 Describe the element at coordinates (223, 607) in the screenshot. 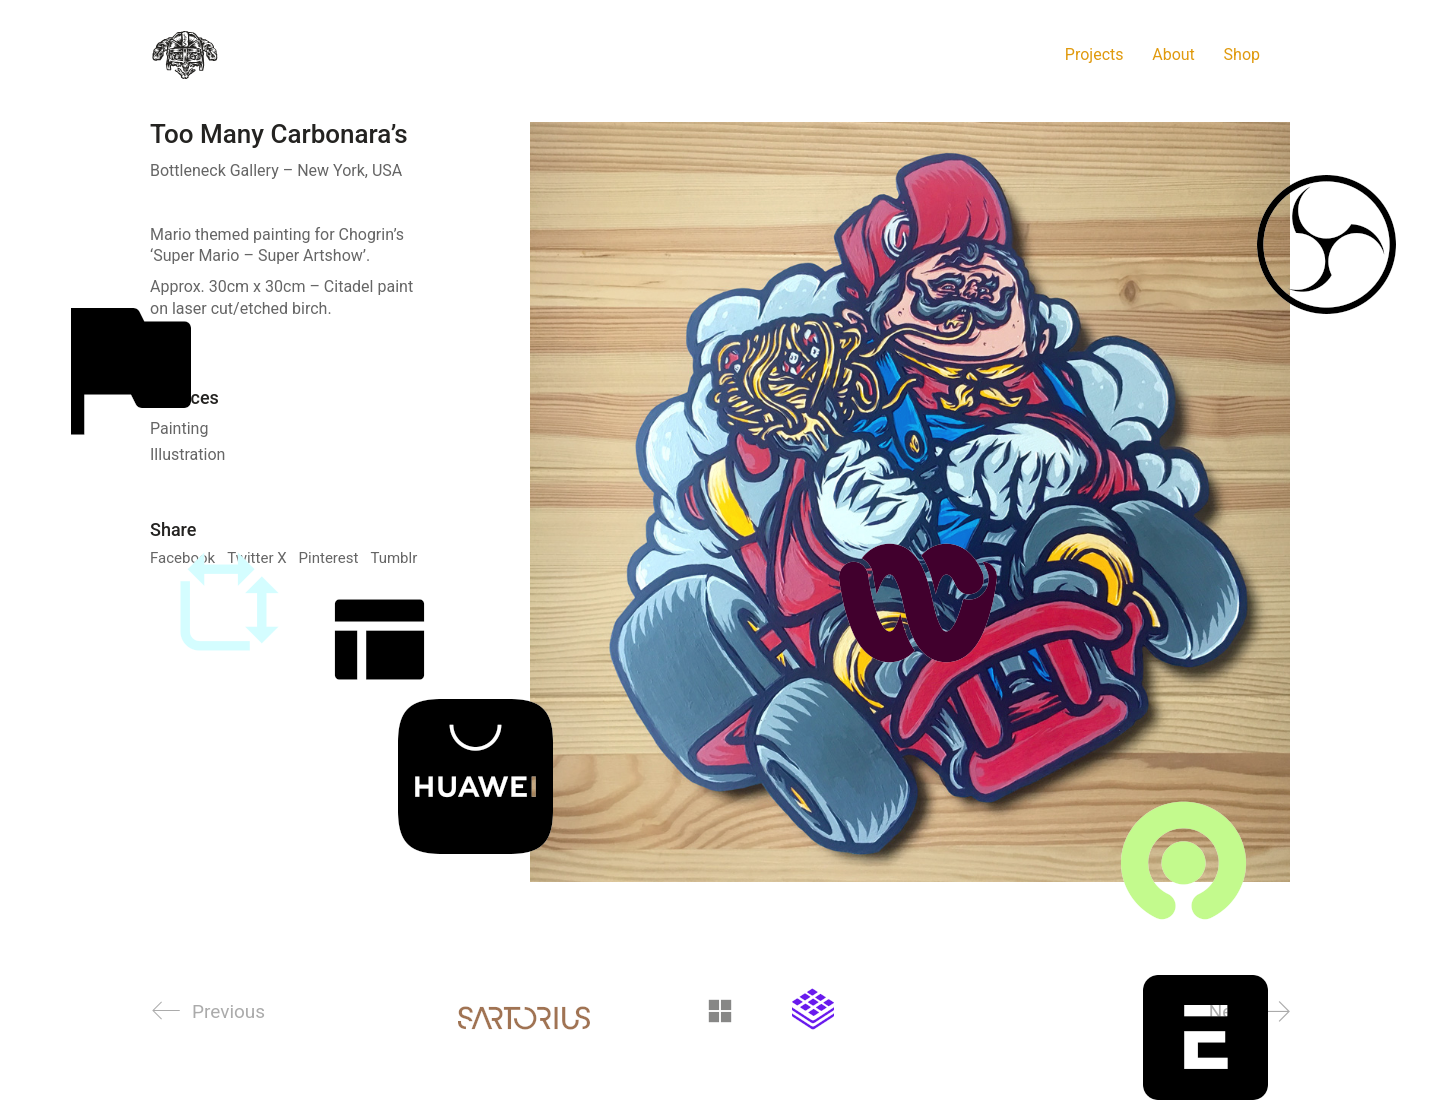

I see `adjust custom dimensions or size` at that location.